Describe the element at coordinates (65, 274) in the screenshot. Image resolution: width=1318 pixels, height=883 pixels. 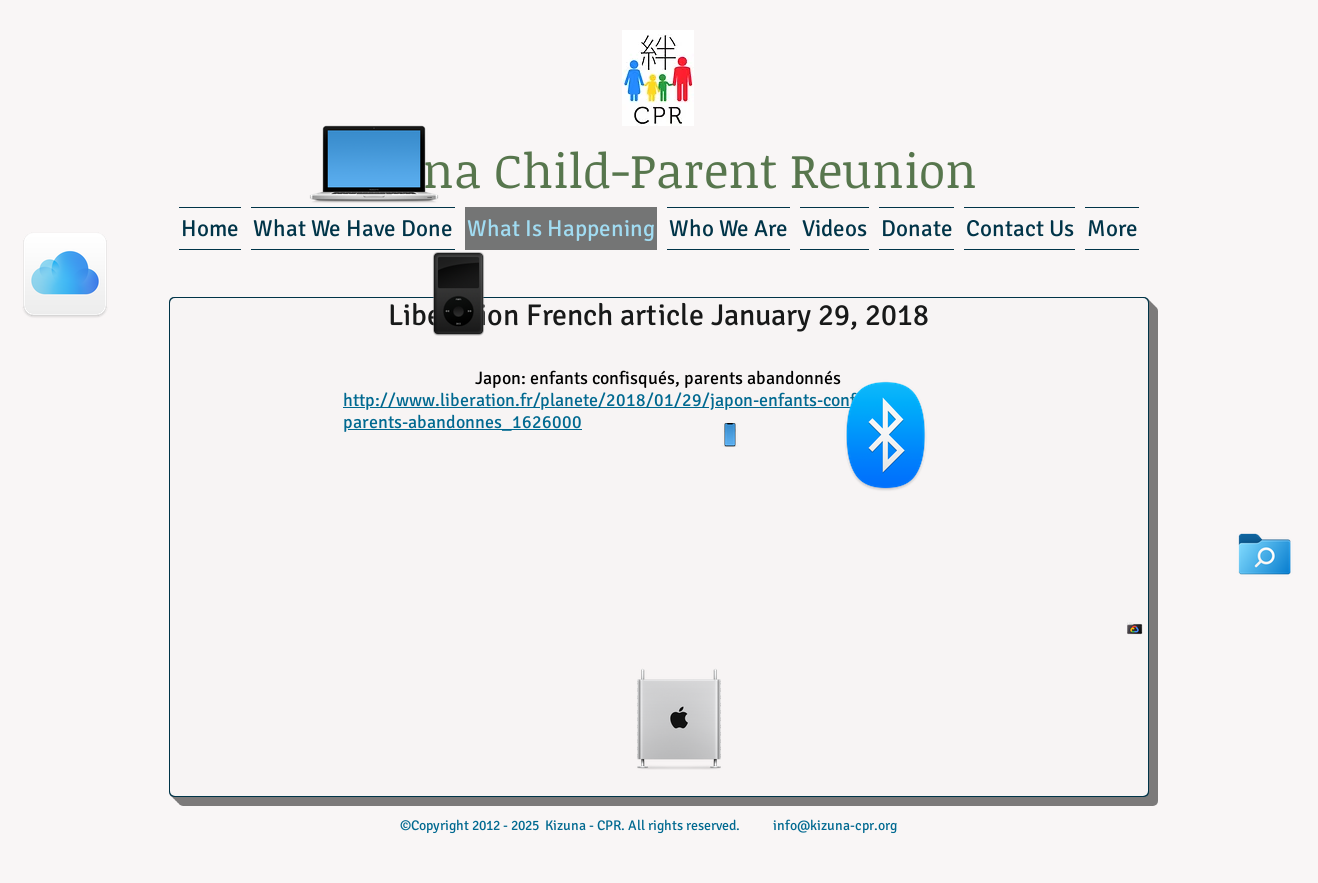
I see `access iCloud storage and sync settings` at that location.